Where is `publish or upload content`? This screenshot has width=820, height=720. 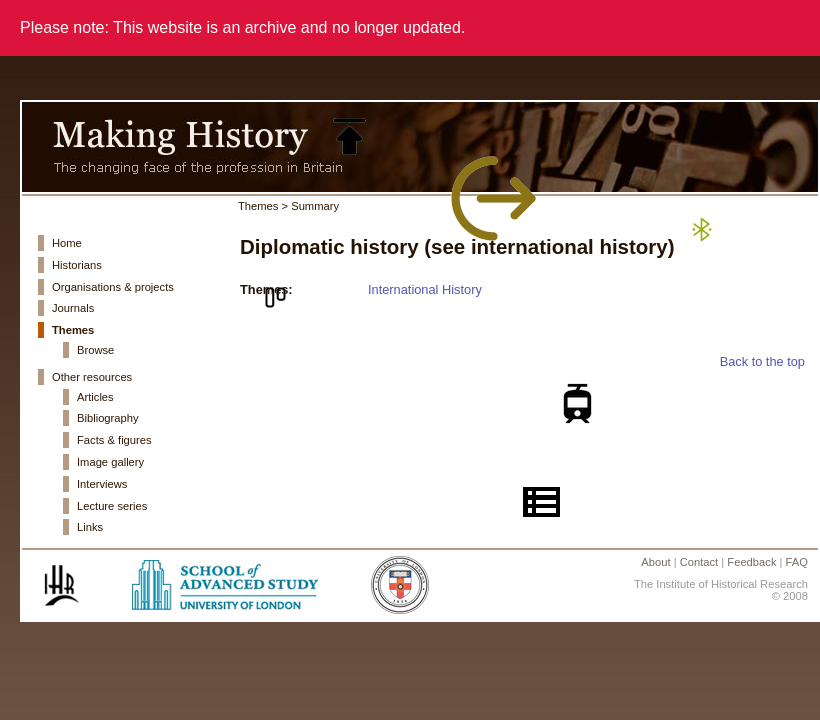
publish or upload content is located at coordinates (349, 136).